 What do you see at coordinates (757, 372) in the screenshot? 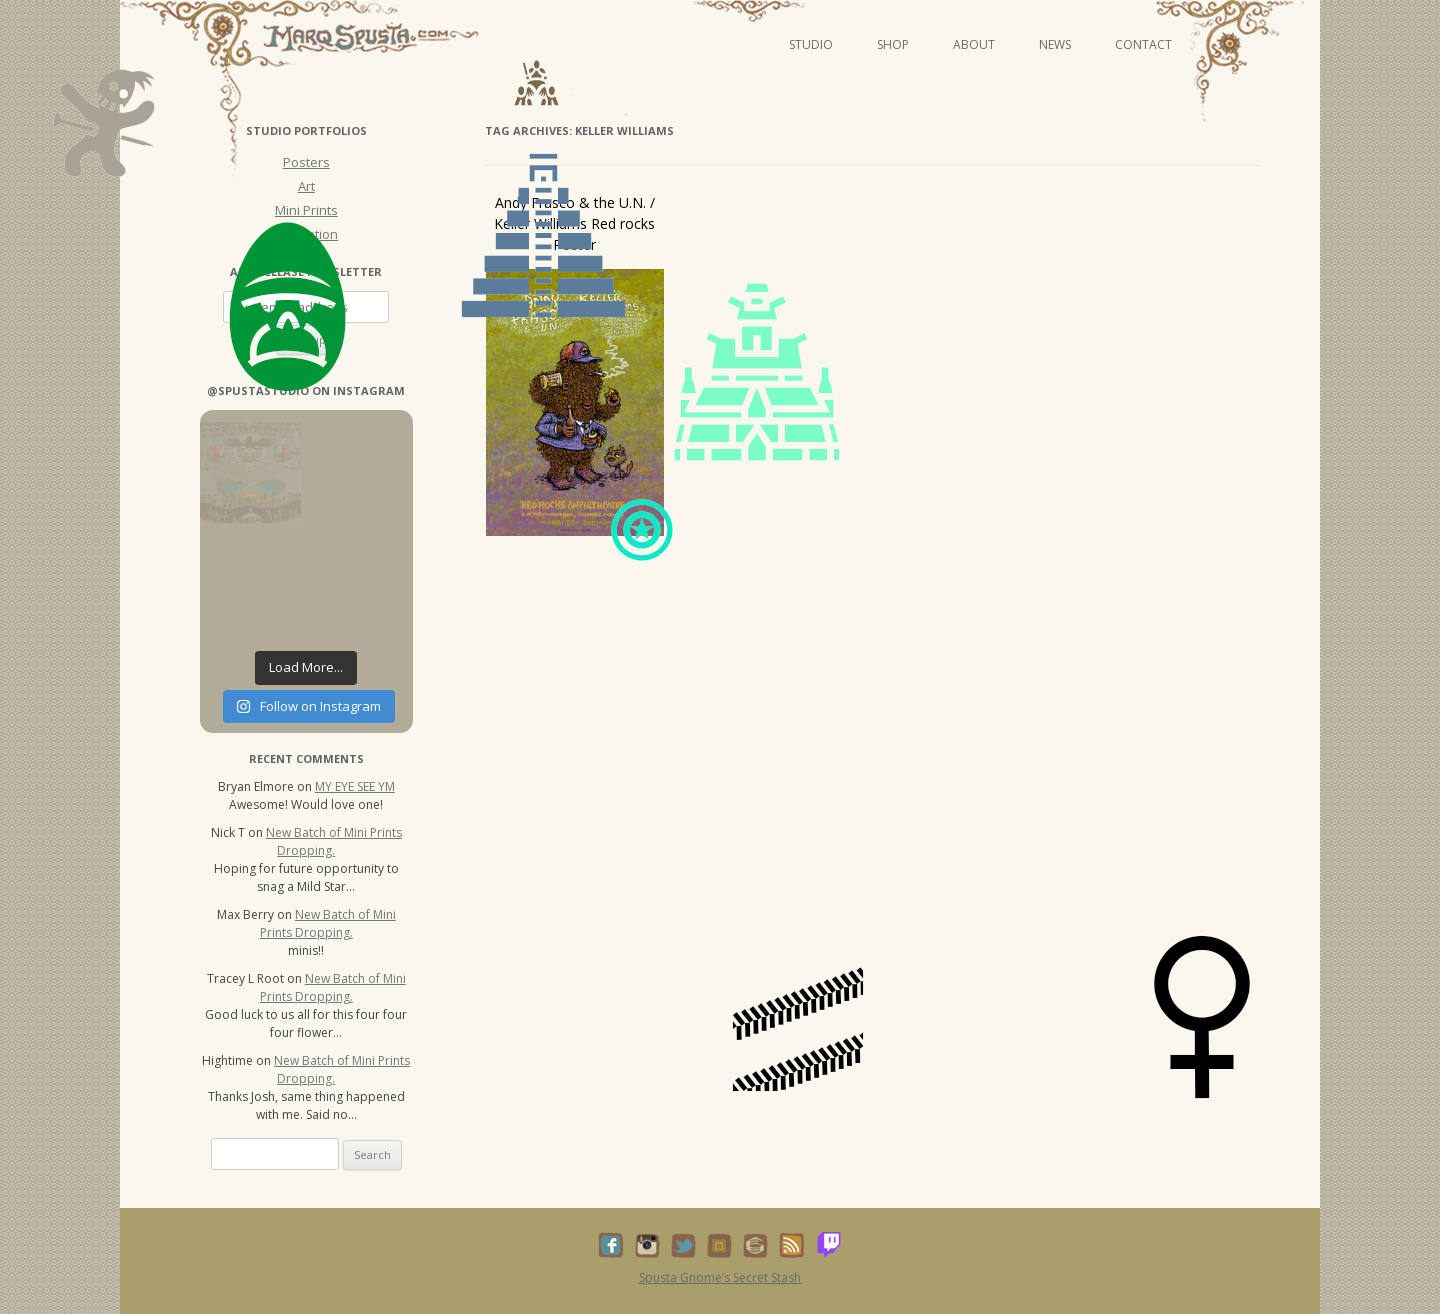
I see `access viking or norse-themed content` at bounding box center [757, 372].